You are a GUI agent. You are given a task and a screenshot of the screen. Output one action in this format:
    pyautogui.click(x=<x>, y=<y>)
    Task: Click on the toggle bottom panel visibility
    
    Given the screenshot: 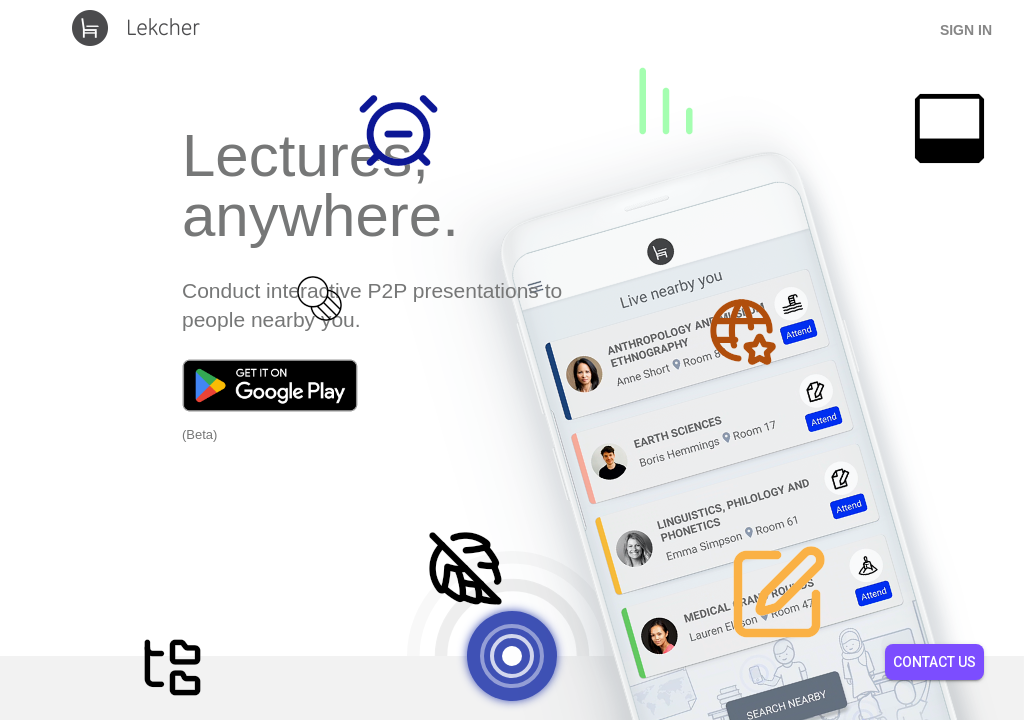 What is the action you would take?
    pyautogui.click(x=949, y=128)
    